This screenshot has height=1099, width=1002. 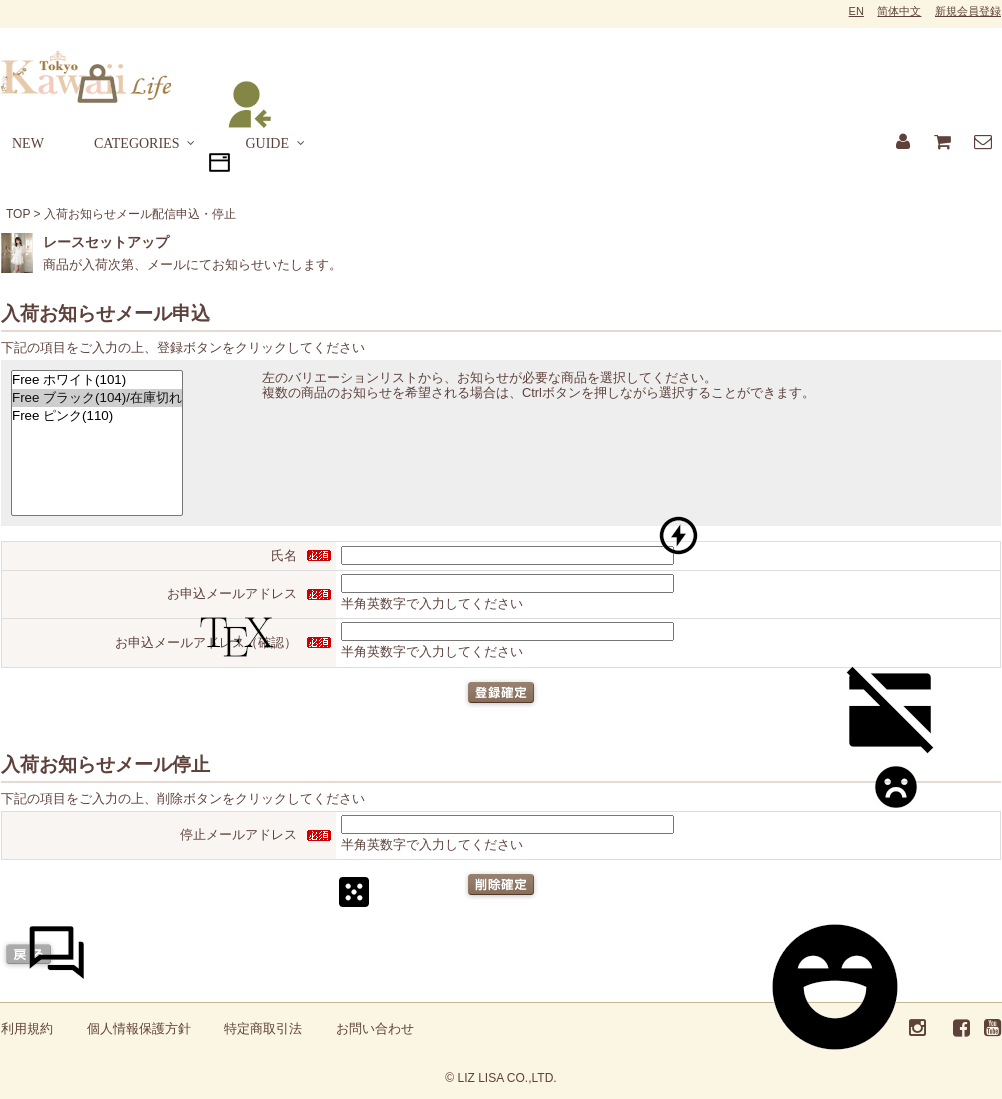 I want to click on open a new browser window, so click(x=219, y=162).